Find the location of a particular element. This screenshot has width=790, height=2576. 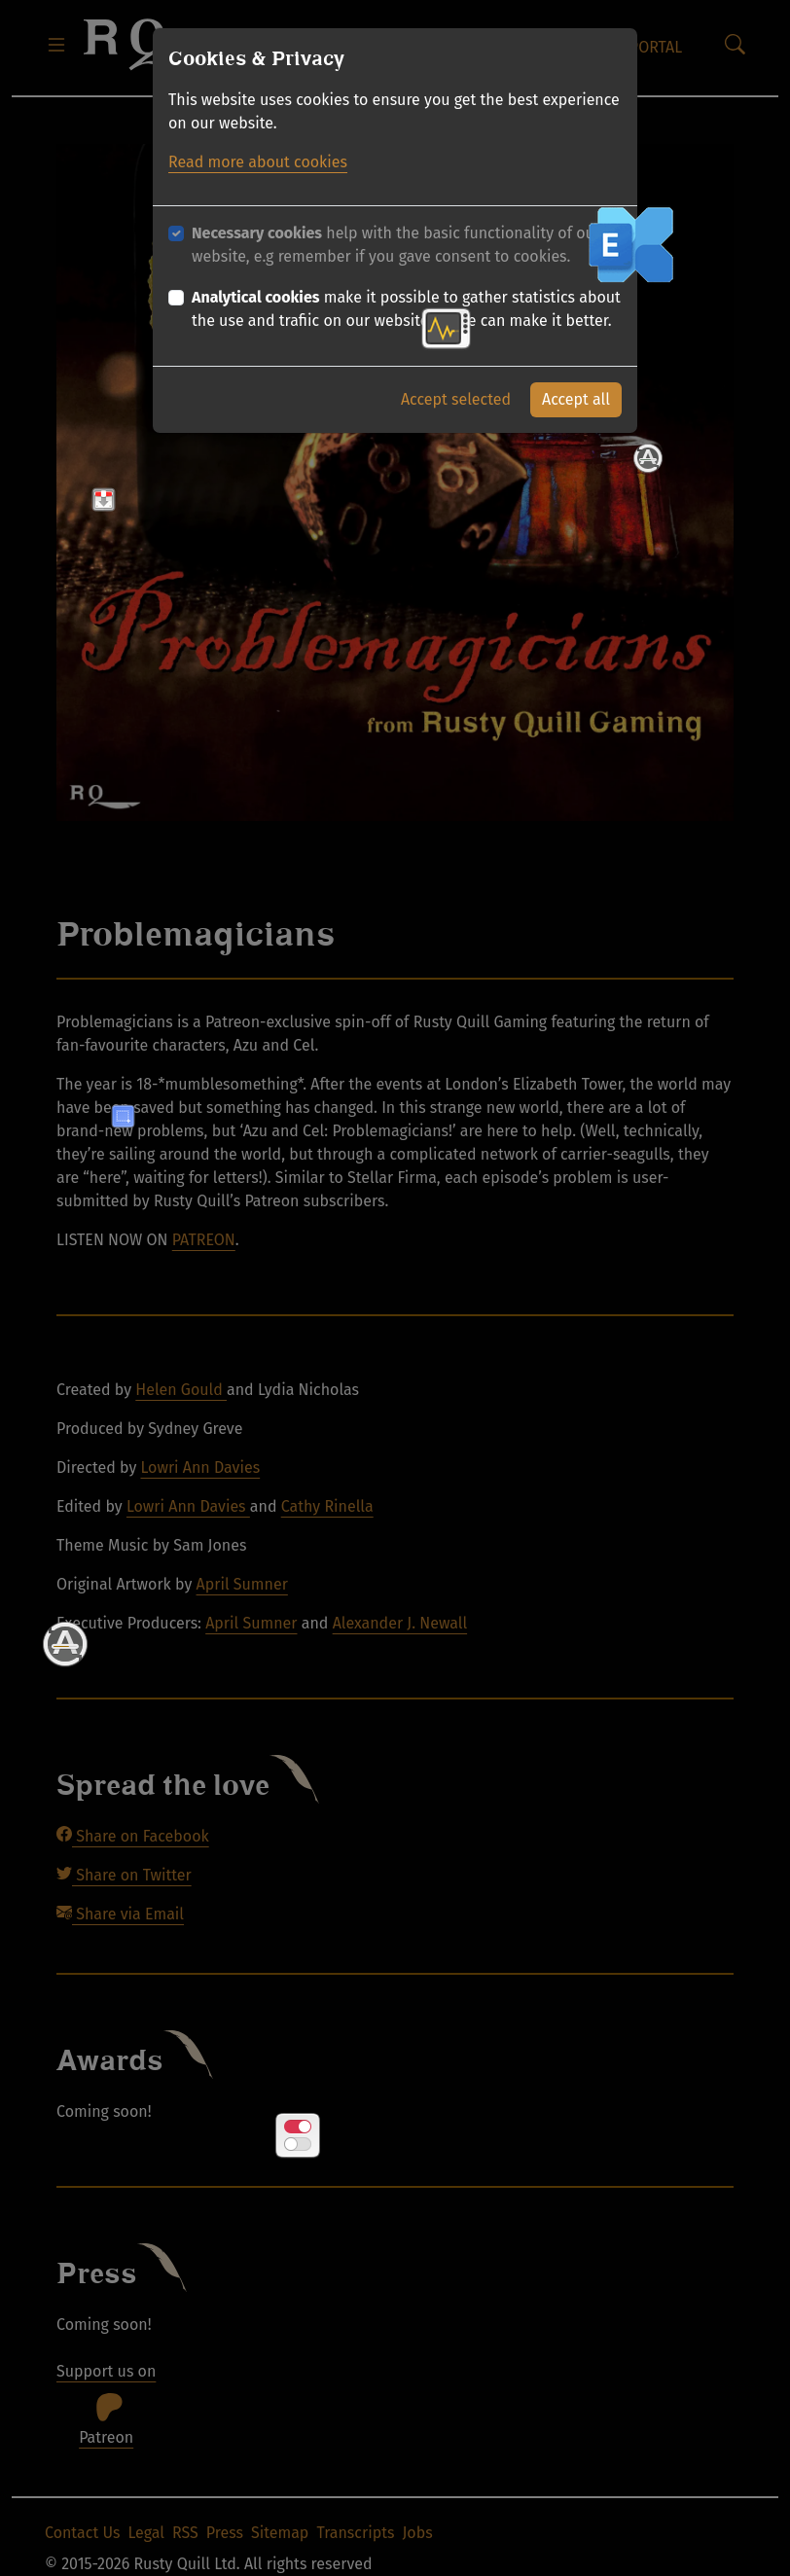

open the software updater application is located at coordinates (648, 458).